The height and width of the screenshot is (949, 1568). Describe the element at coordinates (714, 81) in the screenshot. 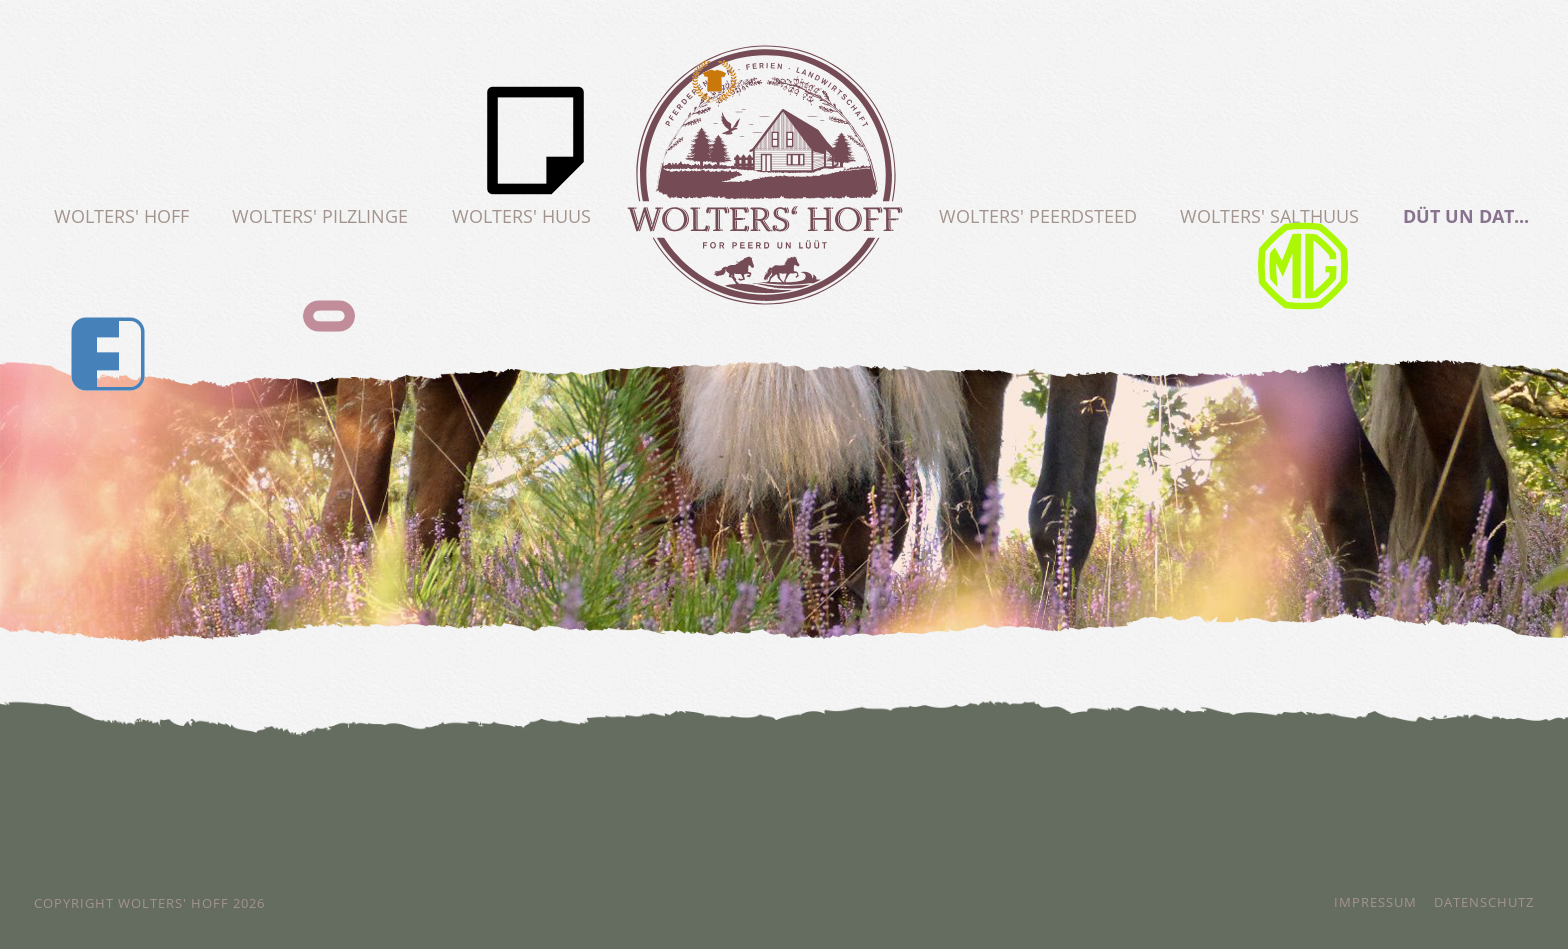

I see `visit teepublic store or website` at that location.